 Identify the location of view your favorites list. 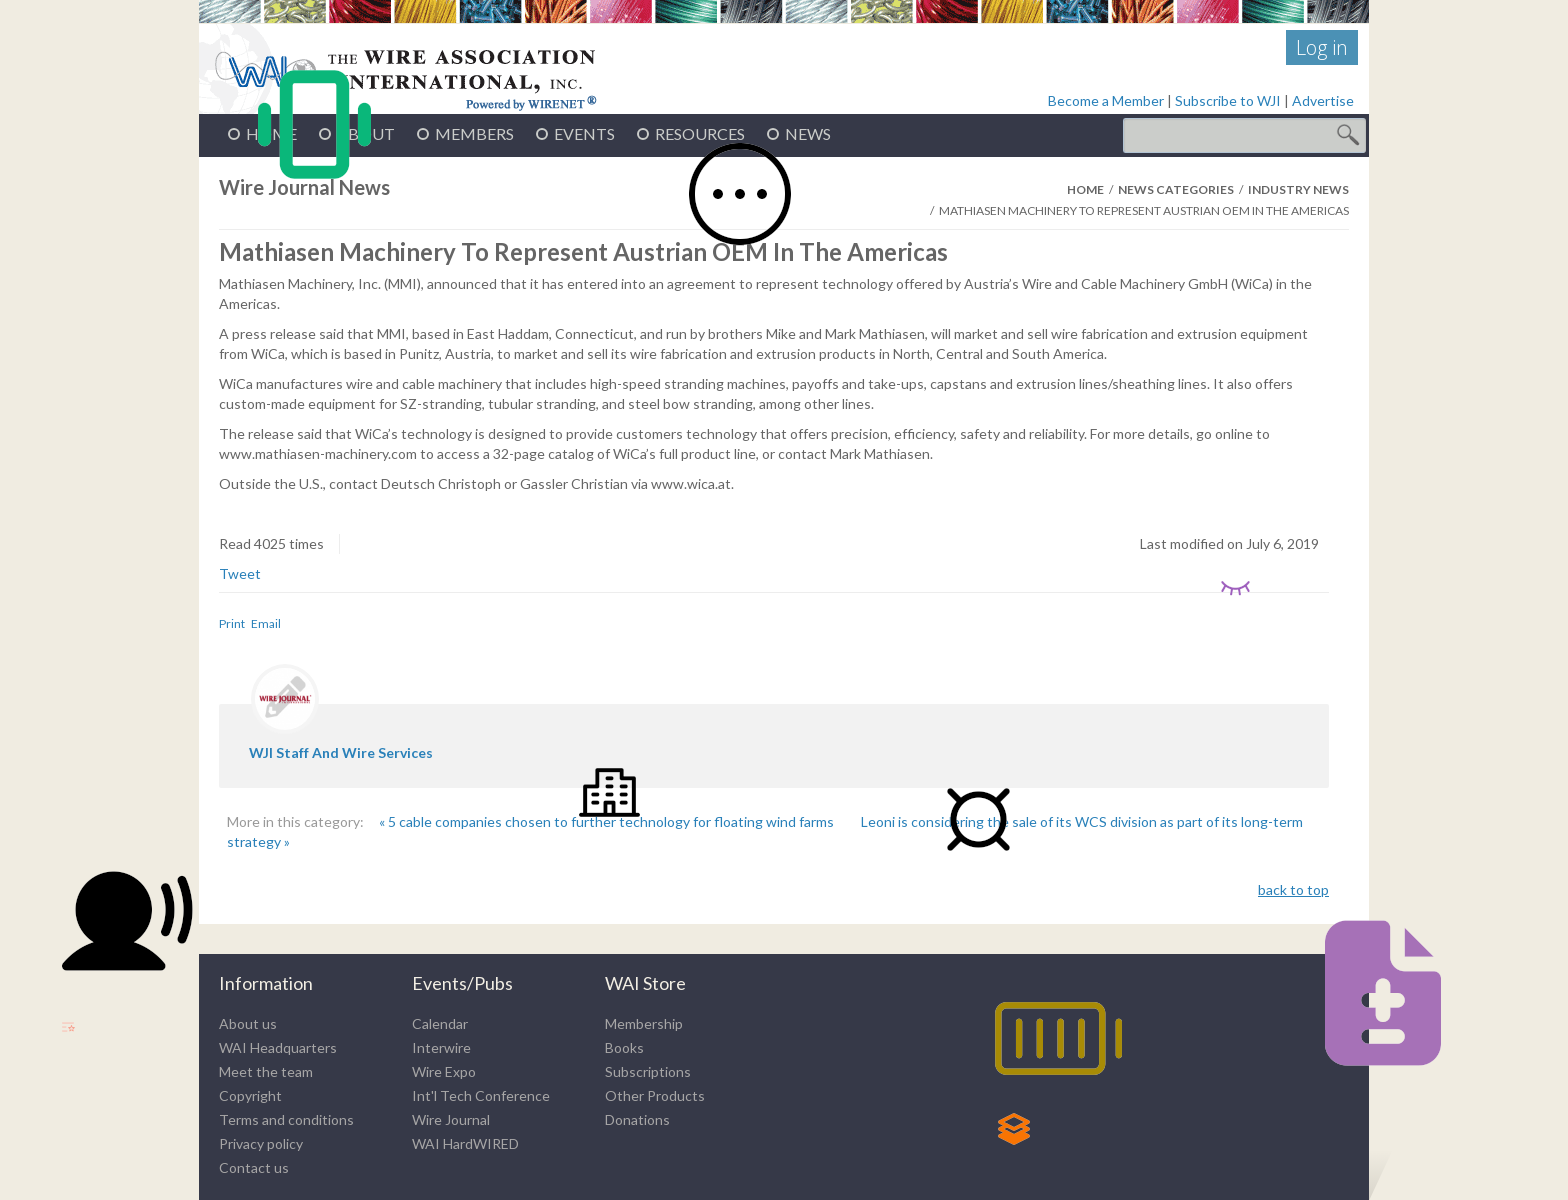
(68, 1027).